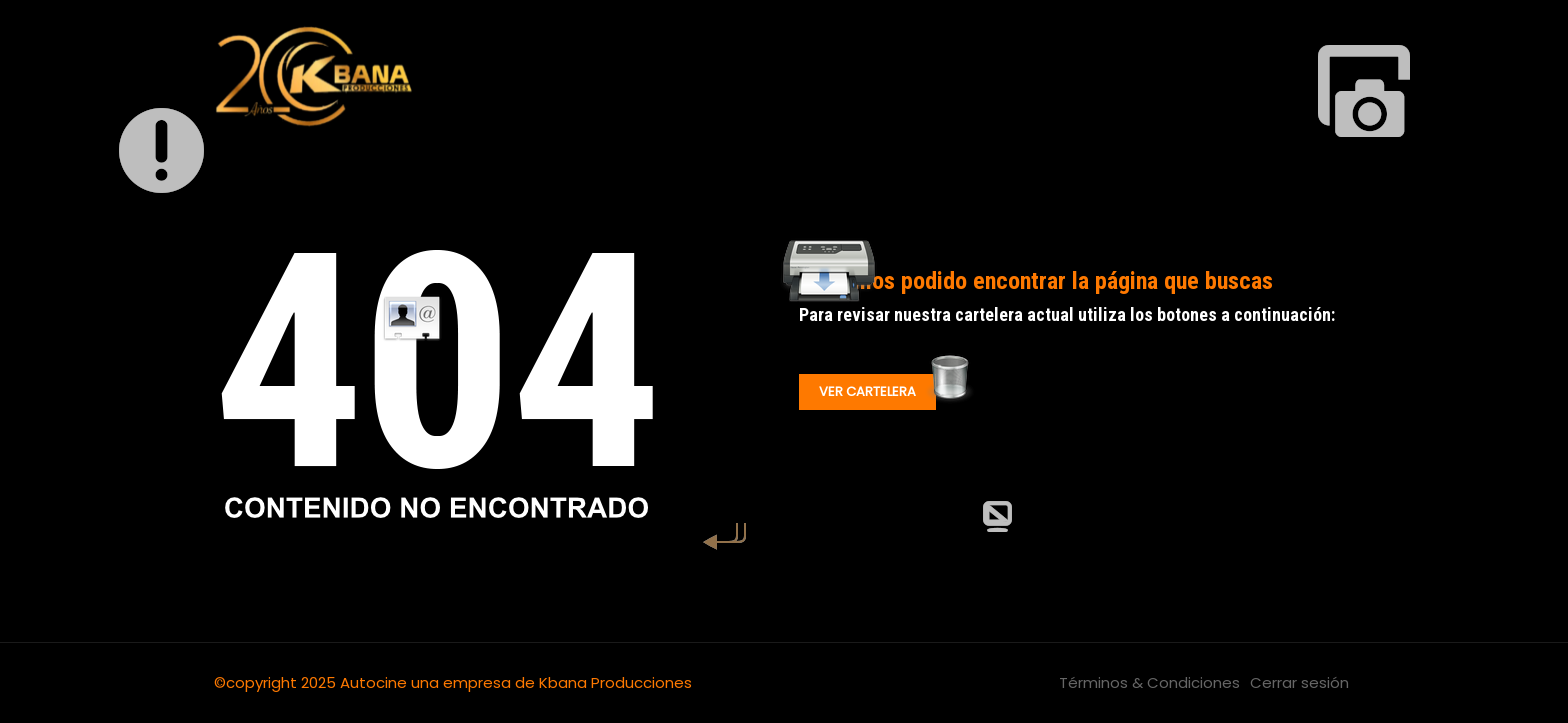 This screenshot has height=723, width=1568. I want to click on open the trash or recycle bin, so click(949, 375).